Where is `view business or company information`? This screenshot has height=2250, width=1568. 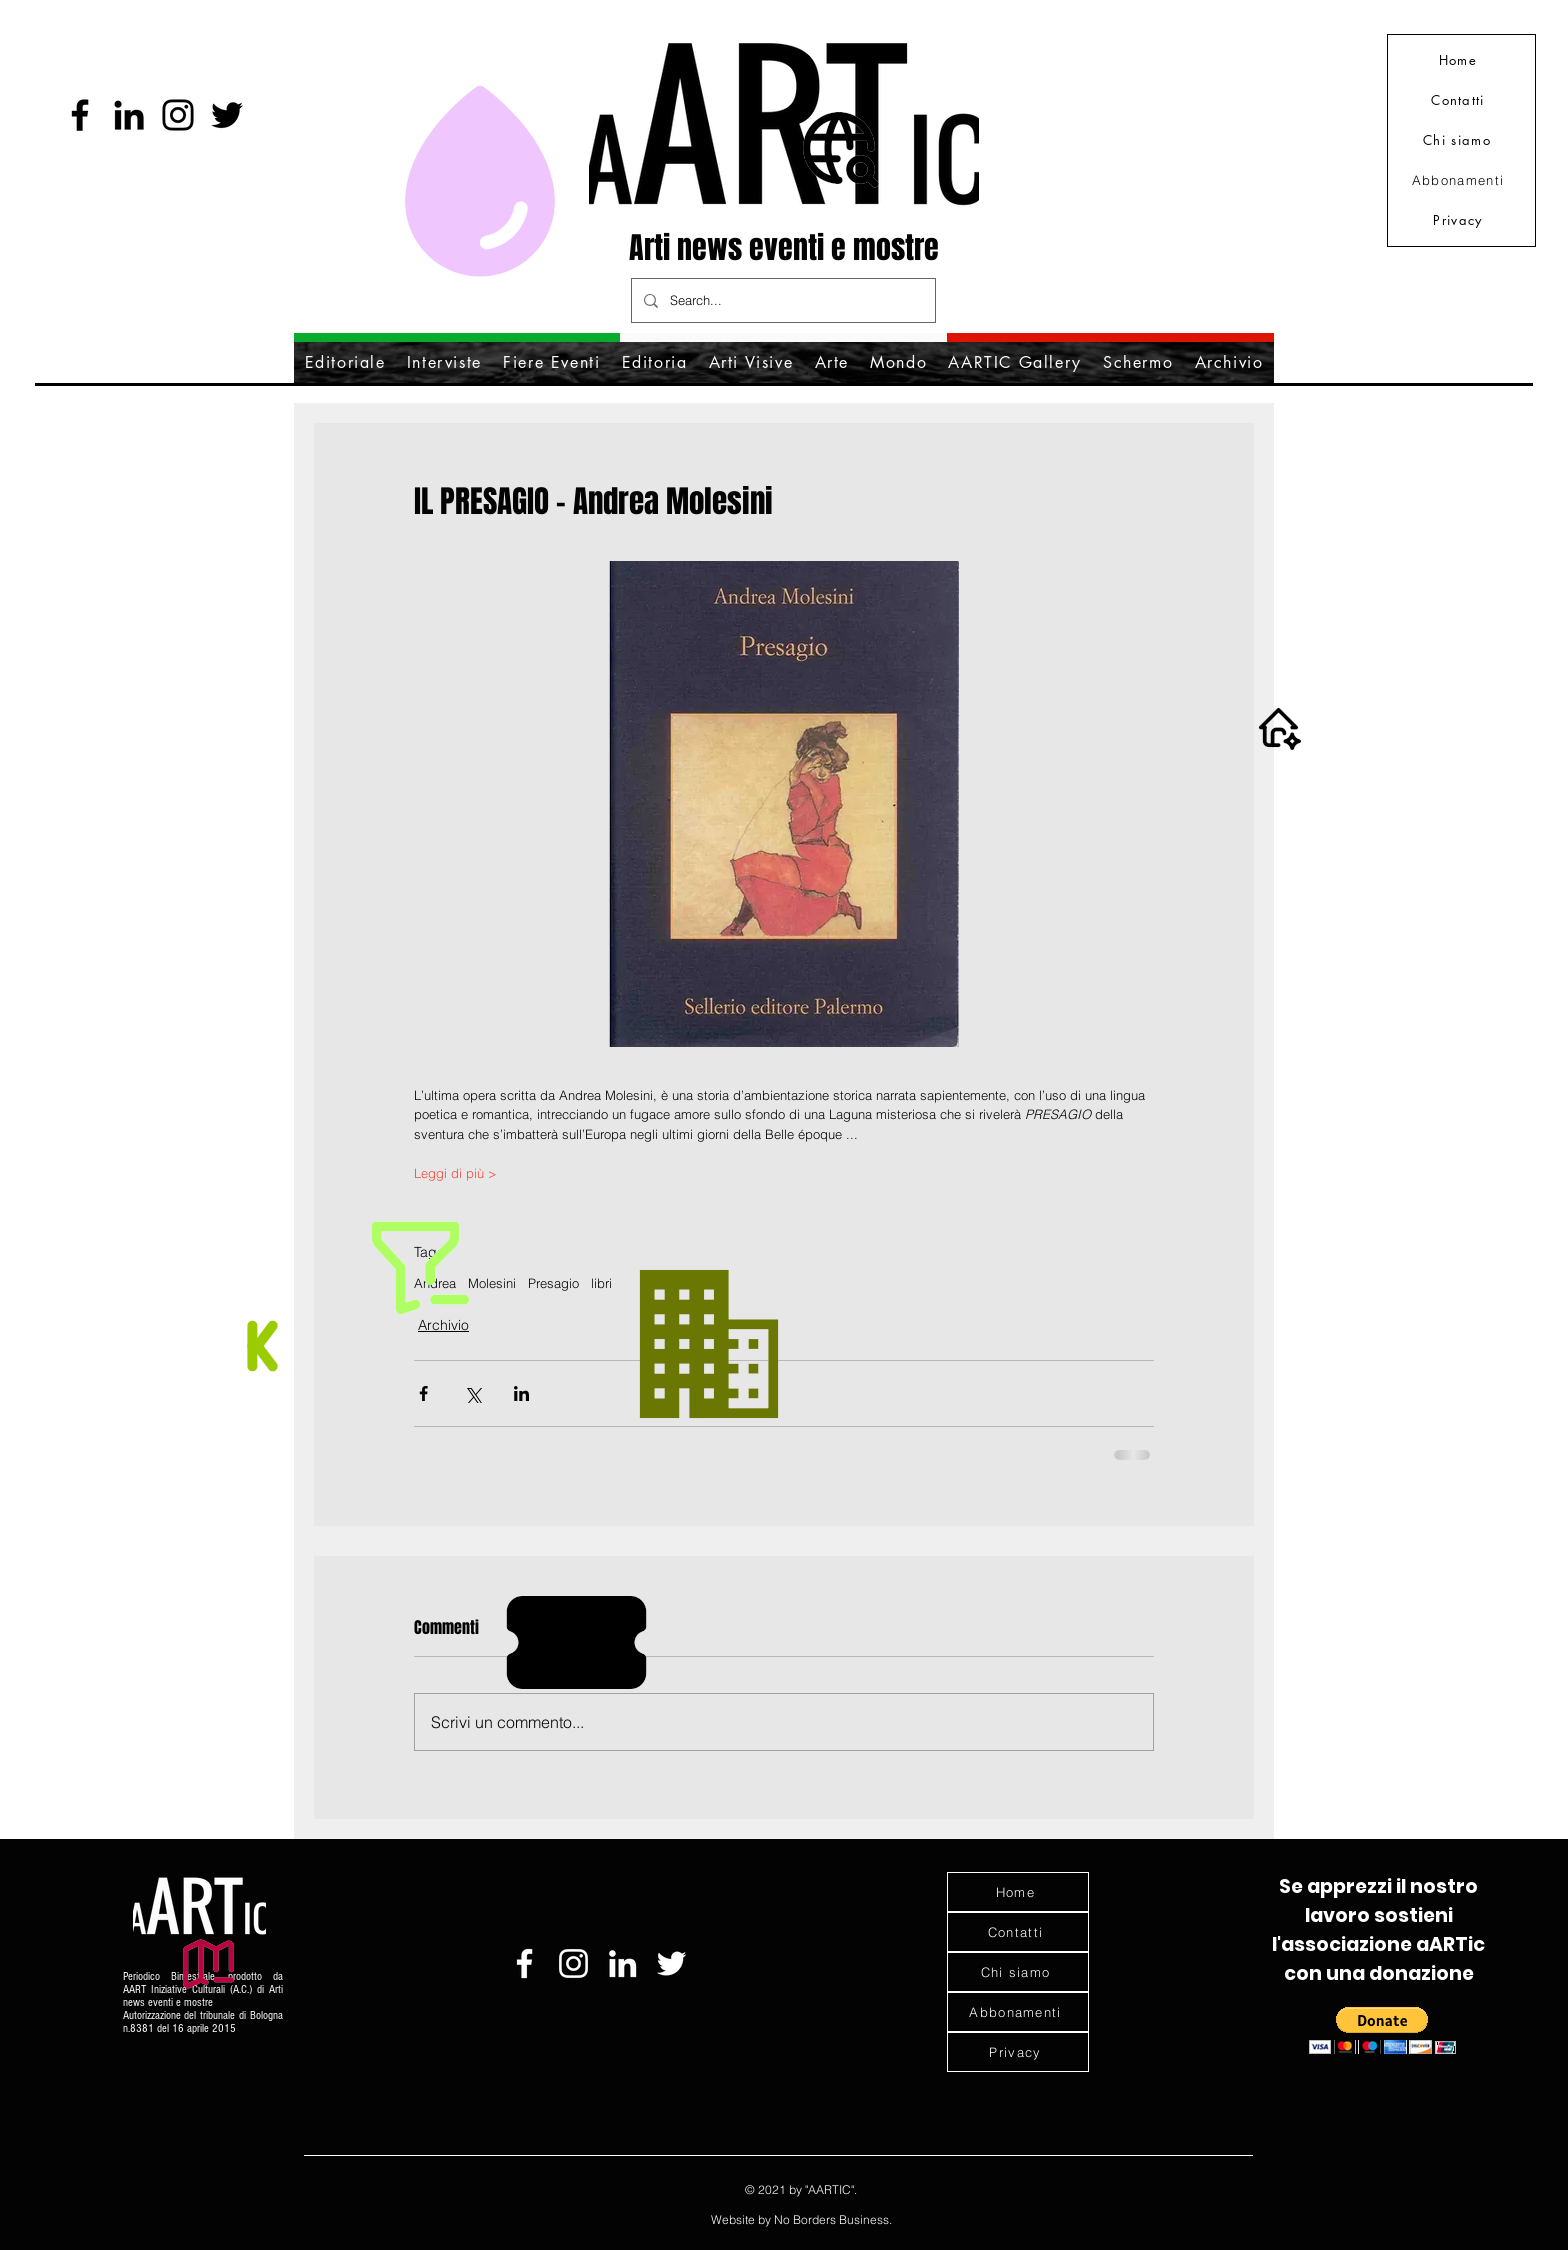 view business or company information is located at coordinates (709, 1344).